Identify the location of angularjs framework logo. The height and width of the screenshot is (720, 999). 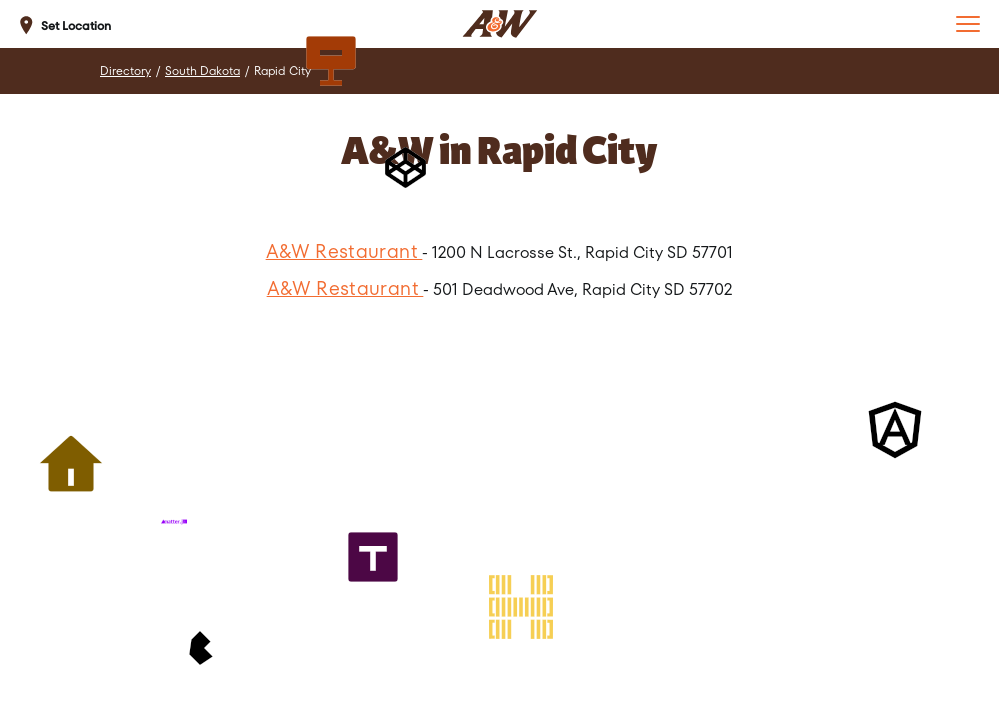
(895, 430).